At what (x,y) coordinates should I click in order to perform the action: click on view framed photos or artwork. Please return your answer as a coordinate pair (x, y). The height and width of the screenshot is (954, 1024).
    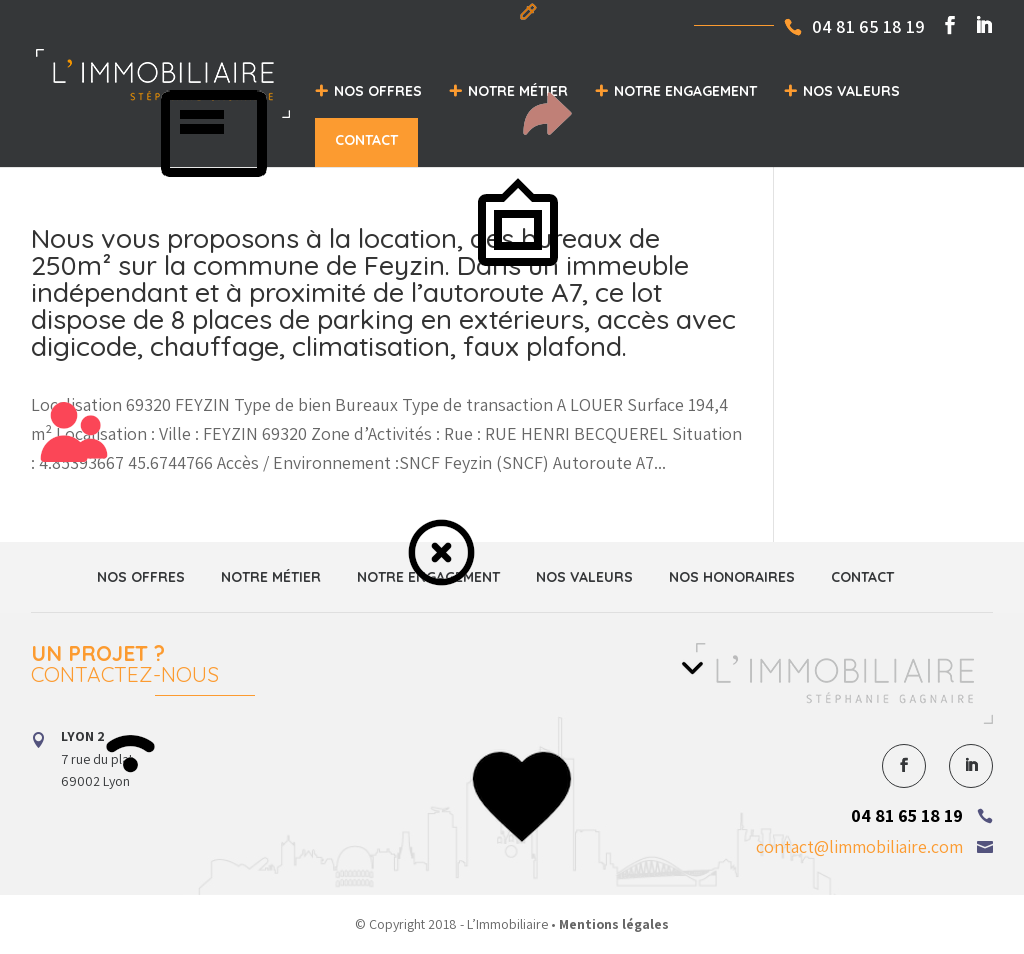
    Looking at the image, I should click on (518, 226).